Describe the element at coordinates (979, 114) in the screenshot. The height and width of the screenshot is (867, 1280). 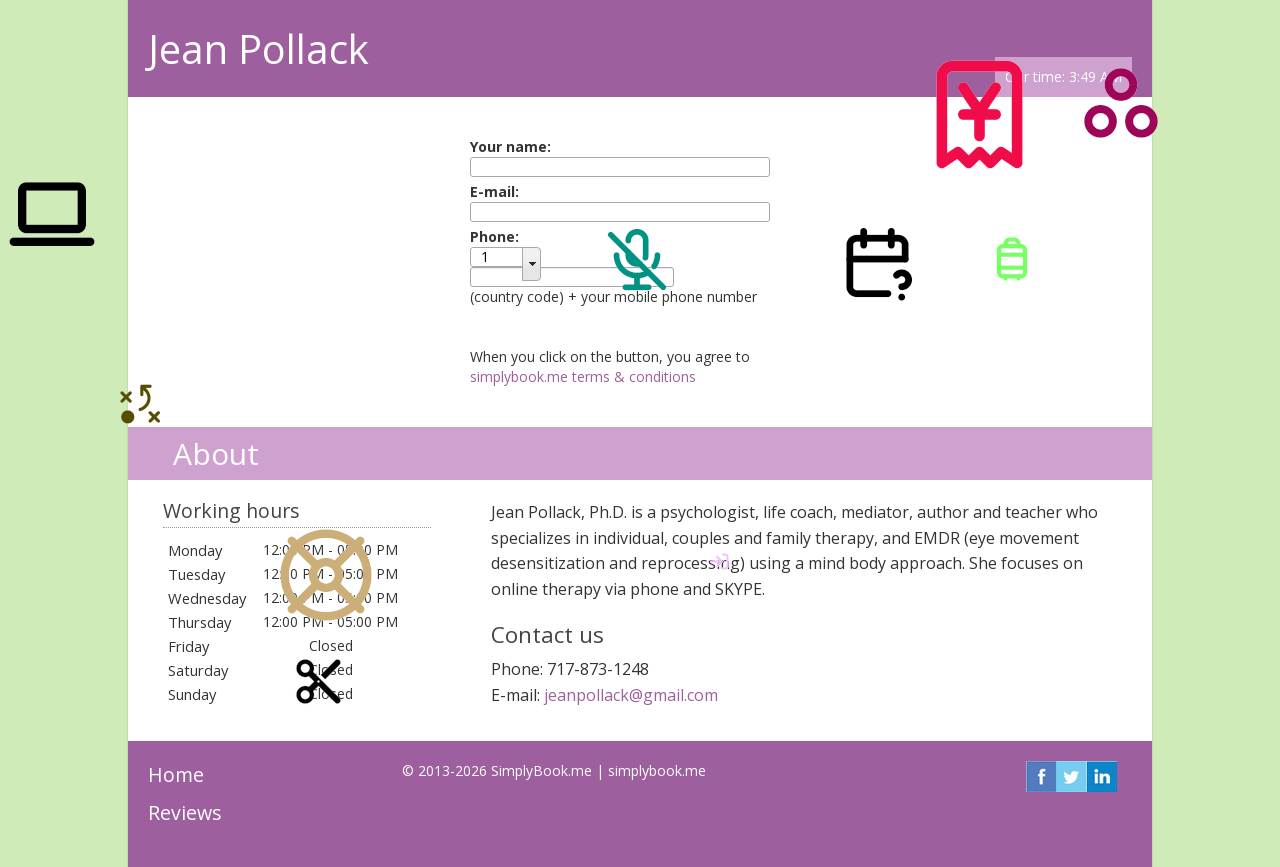
I see `view receipt in yuan currency` at that location.